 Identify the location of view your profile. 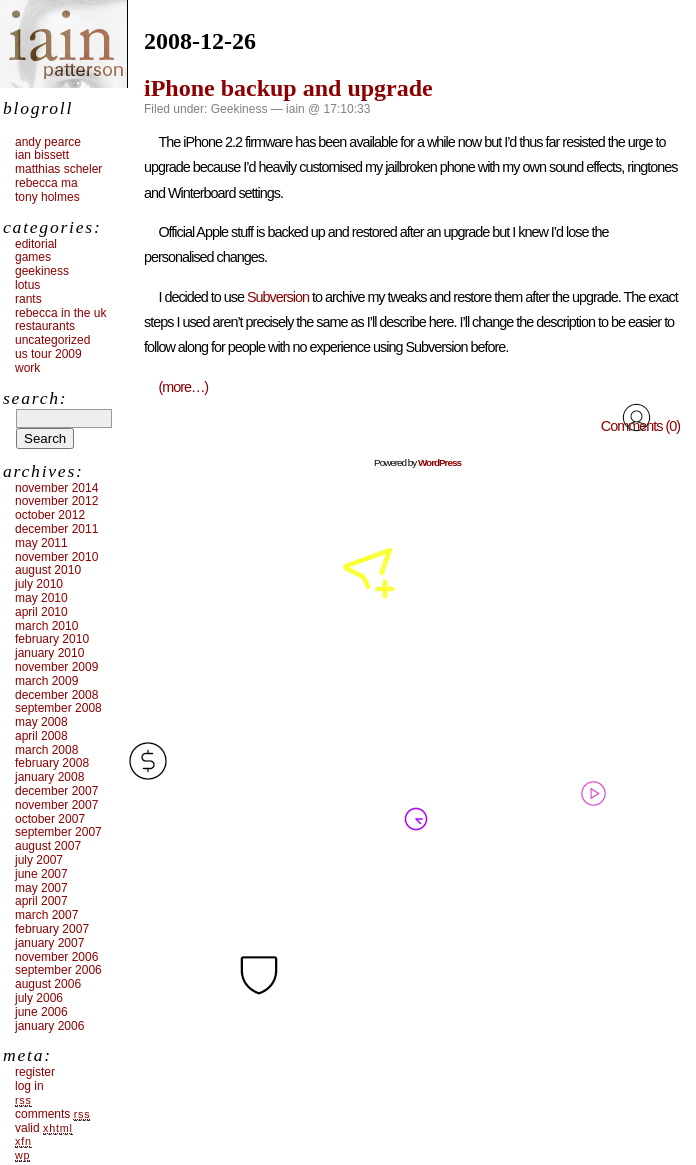
(636, 417).